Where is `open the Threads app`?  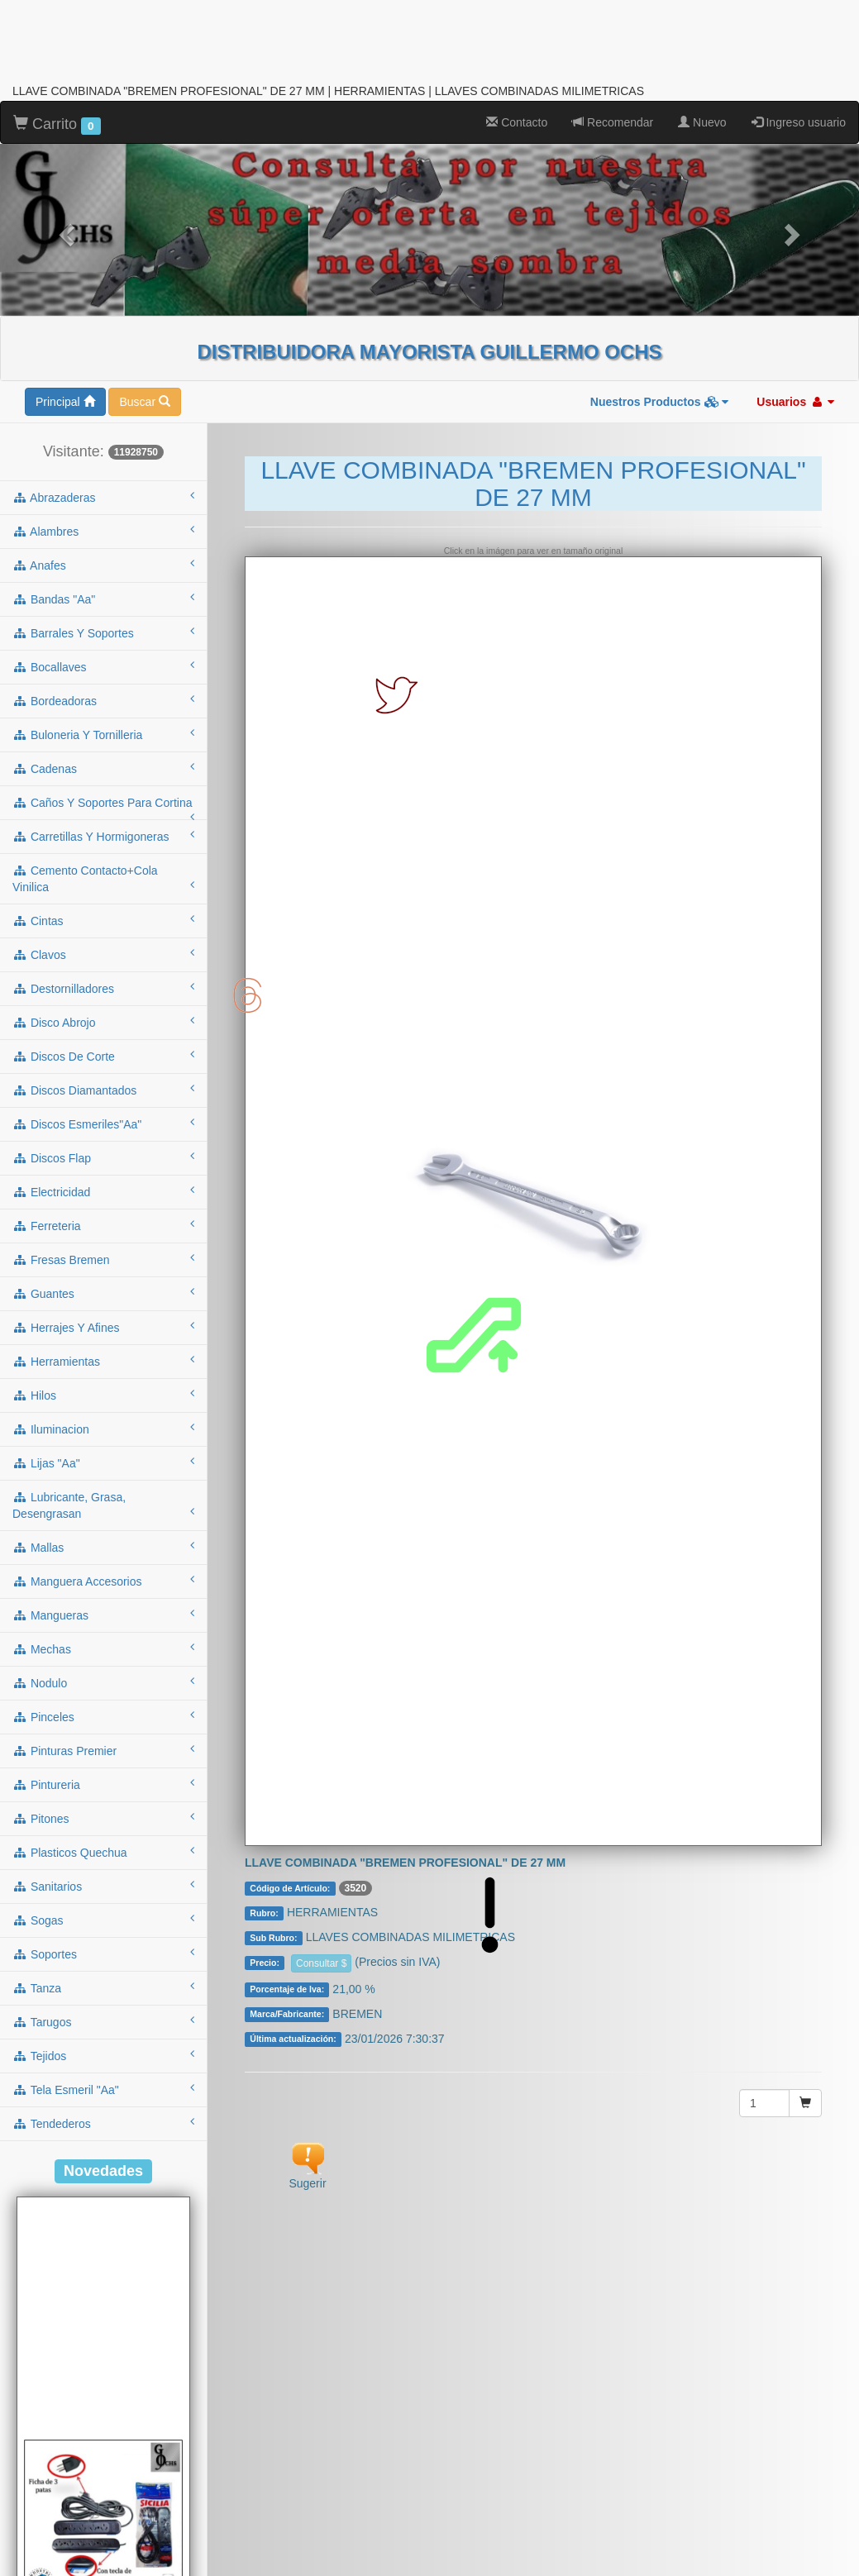 open the Threads app is located at coordinates (248, 995).